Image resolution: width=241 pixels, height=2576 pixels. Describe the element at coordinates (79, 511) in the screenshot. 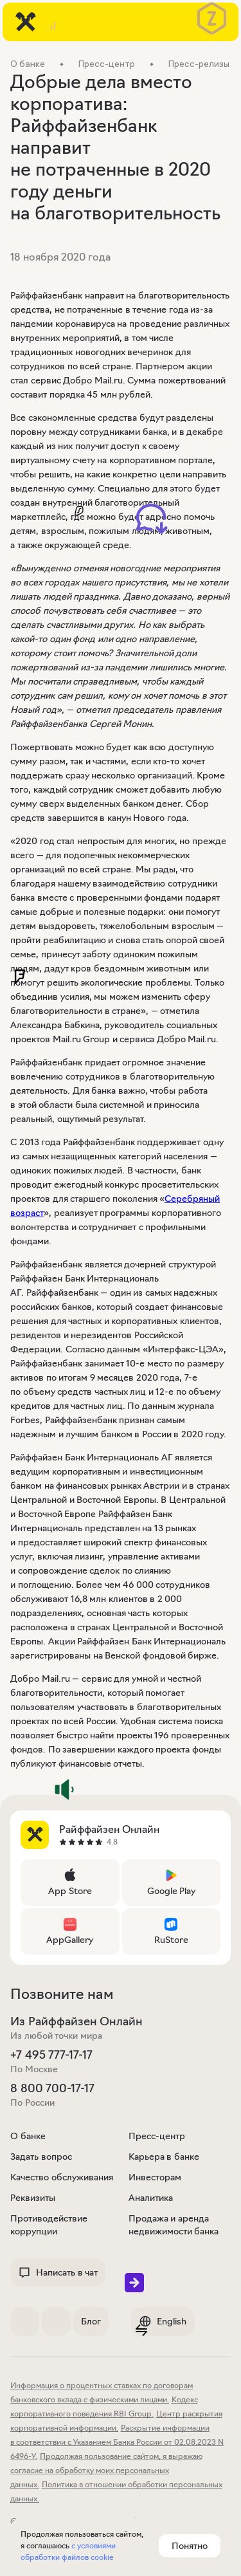

I see `open surfshark vpn app` at that location.